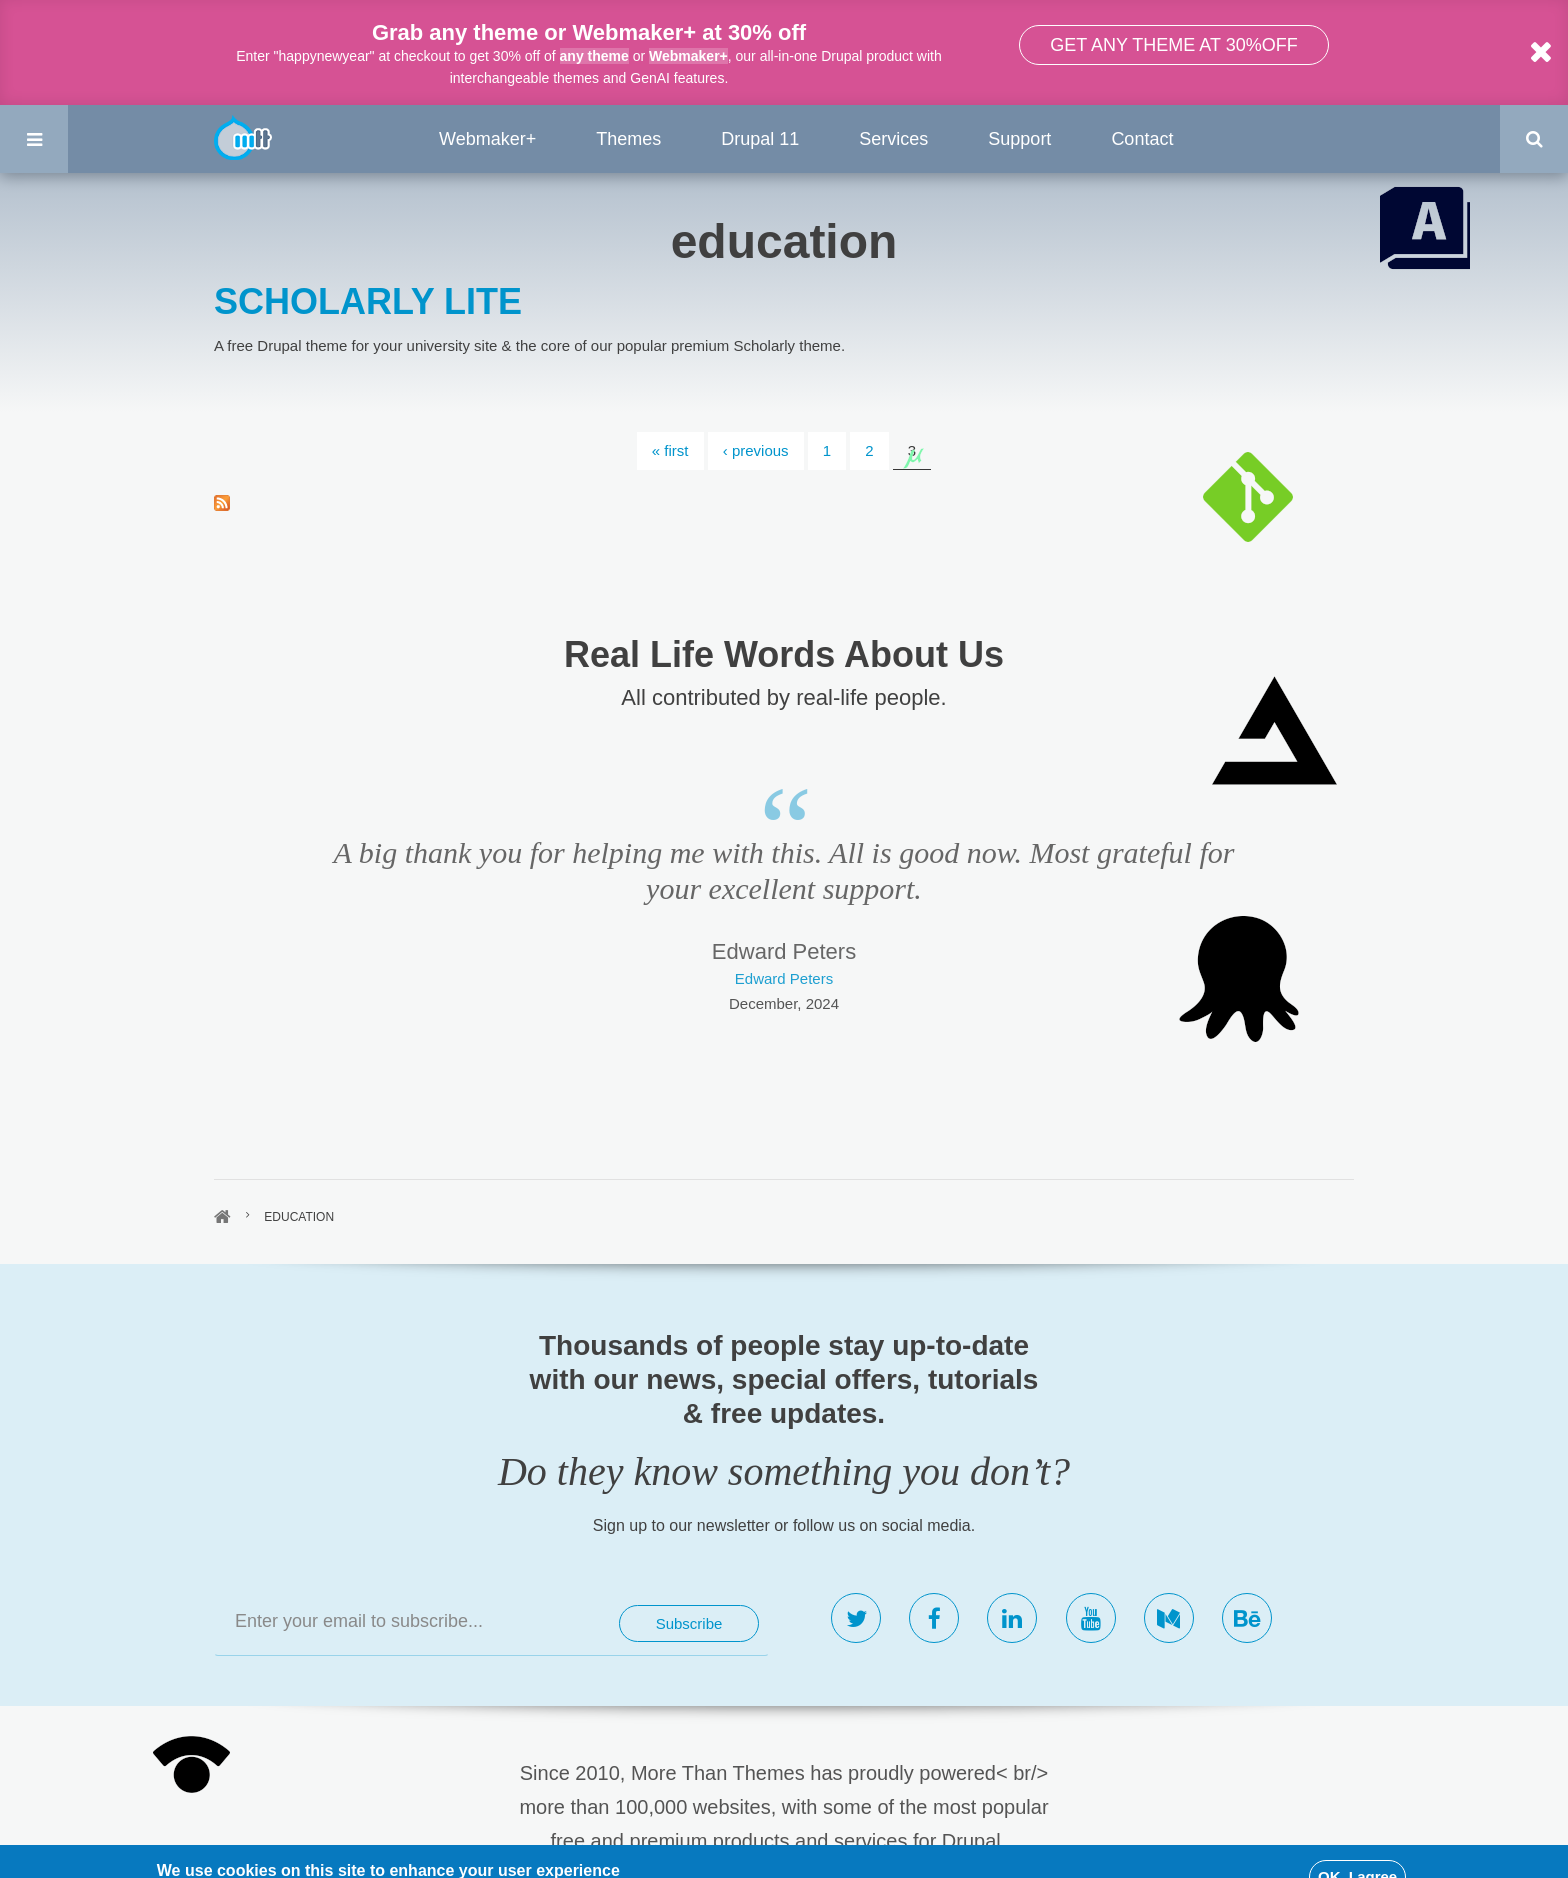 This screenshot has height=1878, width=1568. I want to click on git version control logo, so click(1248, 497).